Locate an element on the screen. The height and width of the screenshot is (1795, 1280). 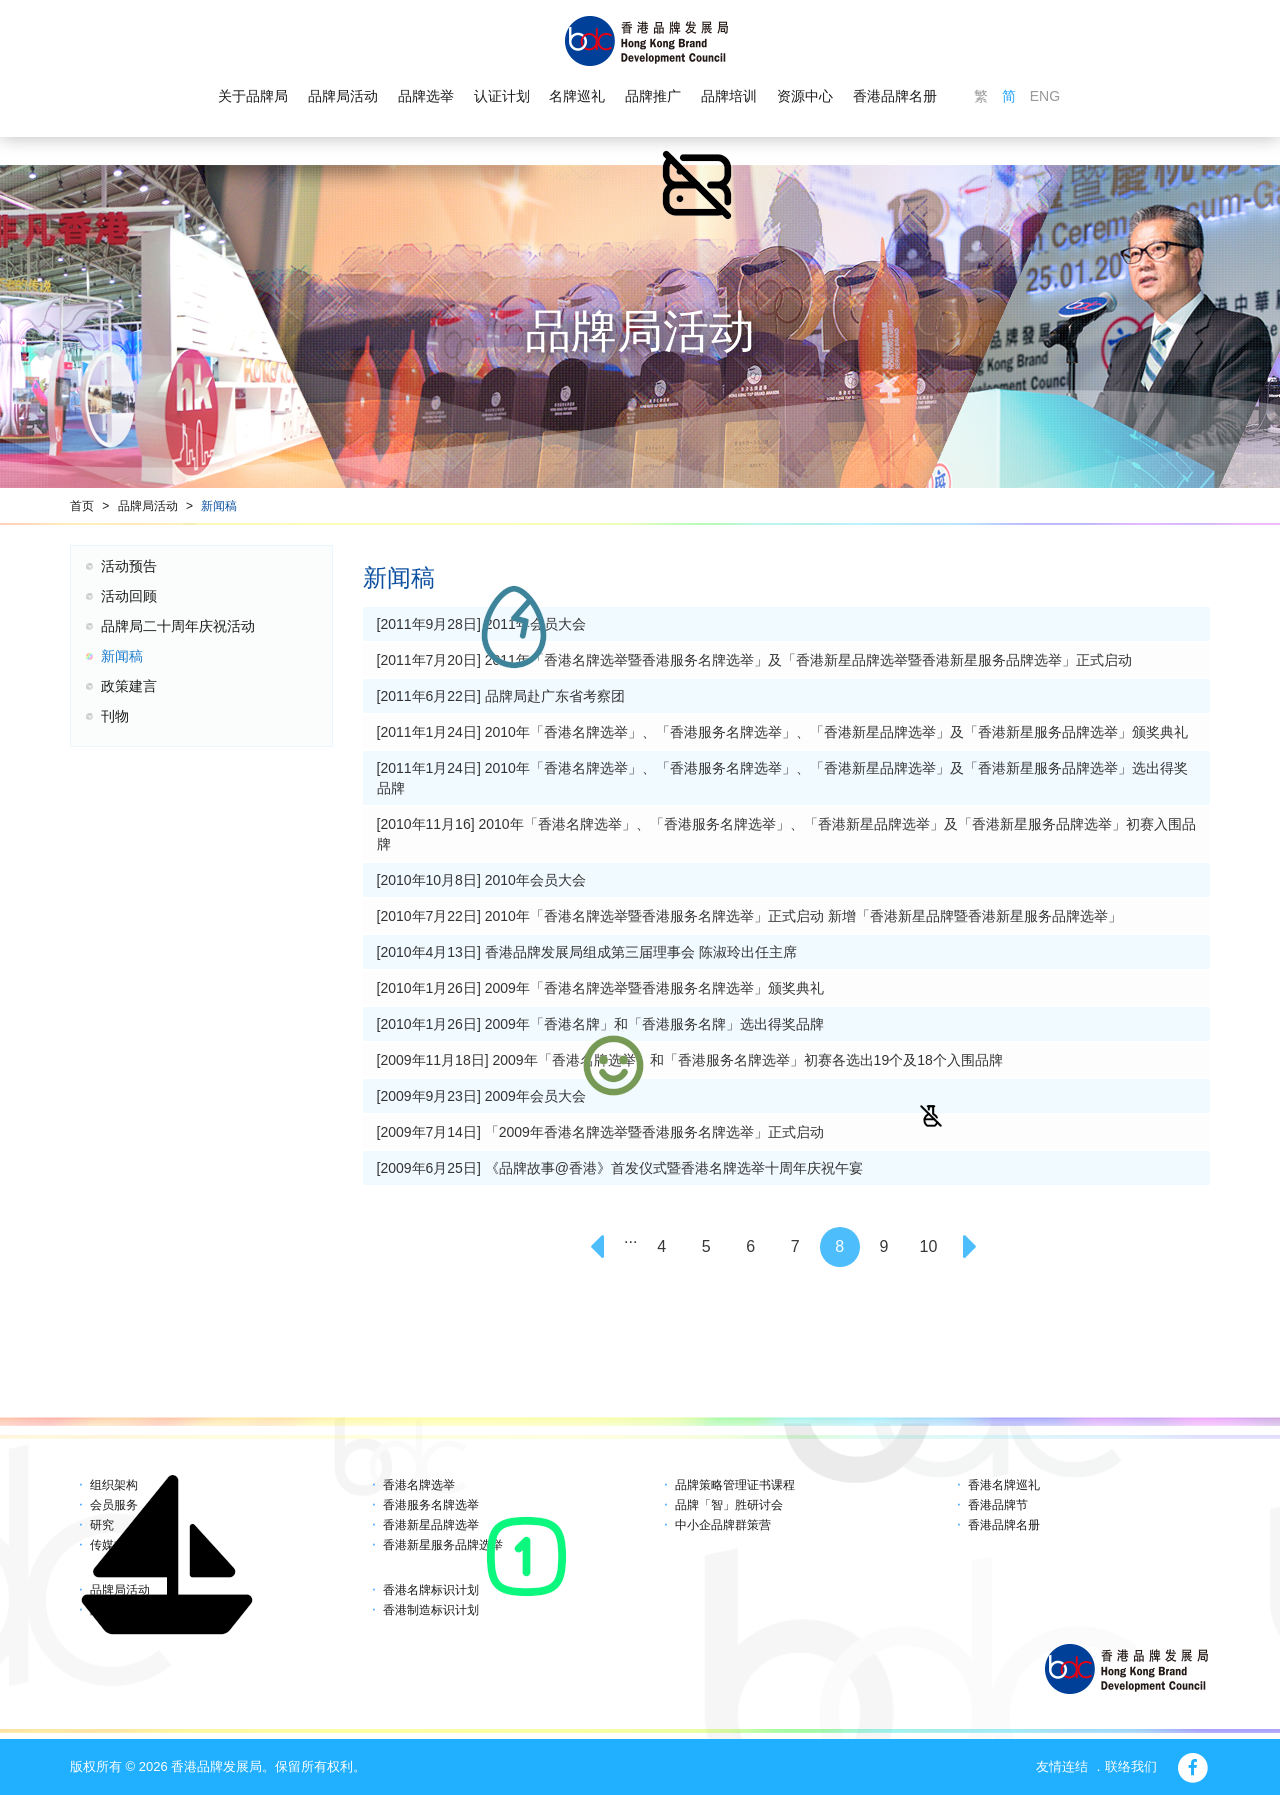
disable lab or experimental features is located at coordinates (931, 1116).